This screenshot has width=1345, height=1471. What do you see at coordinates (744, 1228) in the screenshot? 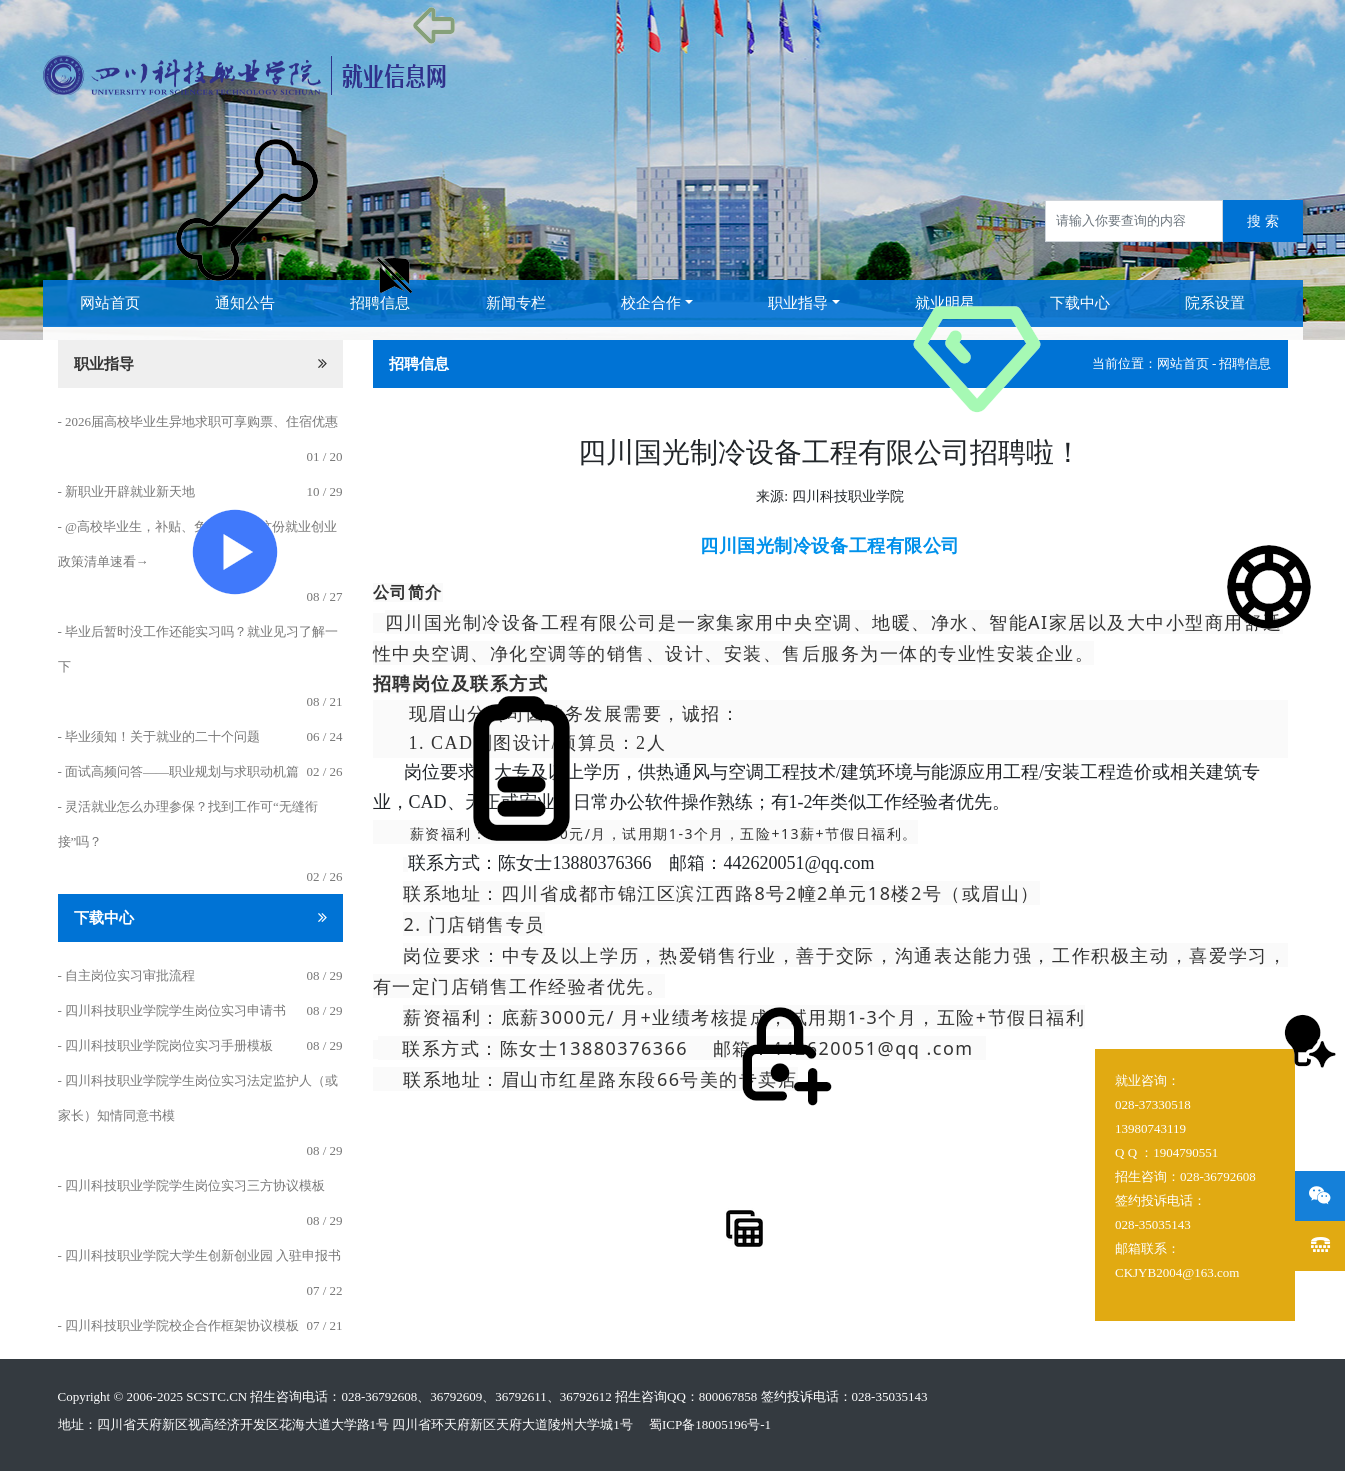
I see `switch to table view layout` at bounding box center [744, 1228].